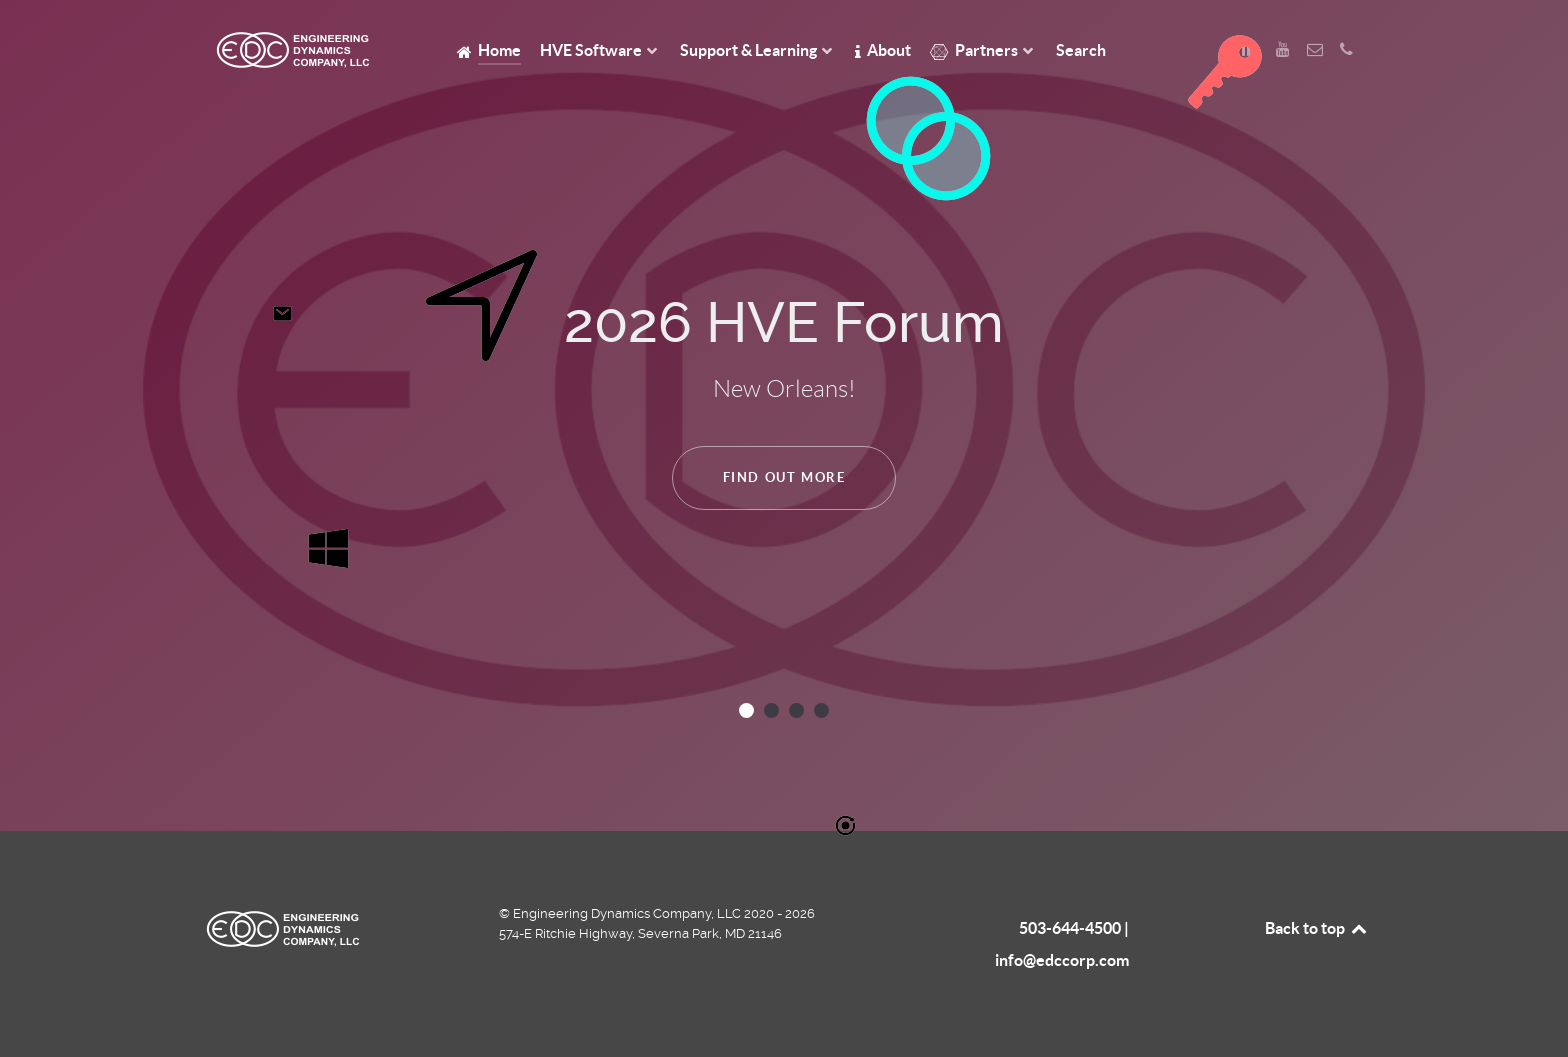  I want to click on access security or password settings, so click(1225, 72).